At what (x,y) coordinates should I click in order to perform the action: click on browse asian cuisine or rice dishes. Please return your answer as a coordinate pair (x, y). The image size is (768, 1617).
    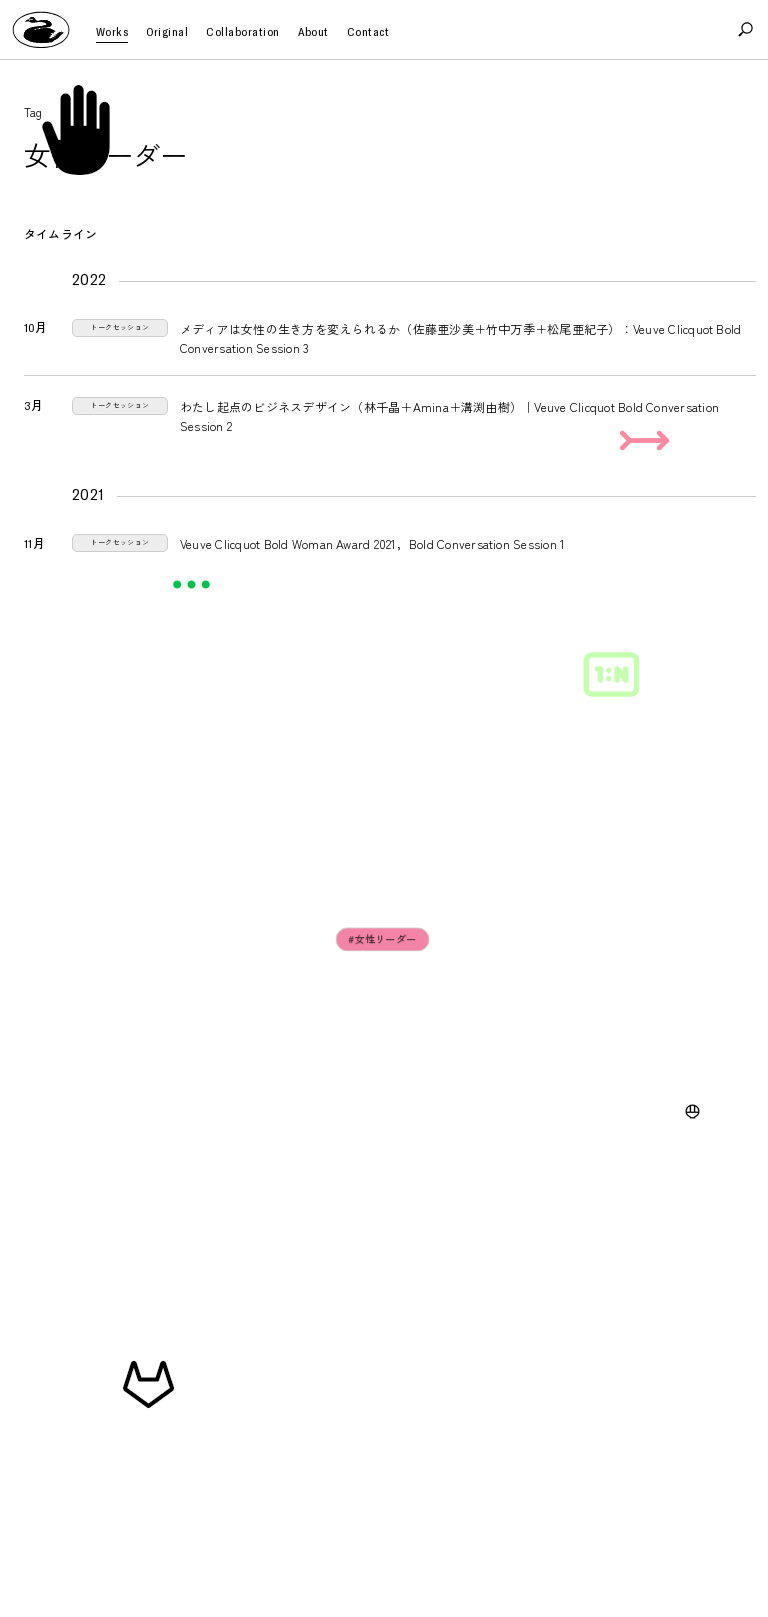
    Looking at the image, I should click on (692, 1111).